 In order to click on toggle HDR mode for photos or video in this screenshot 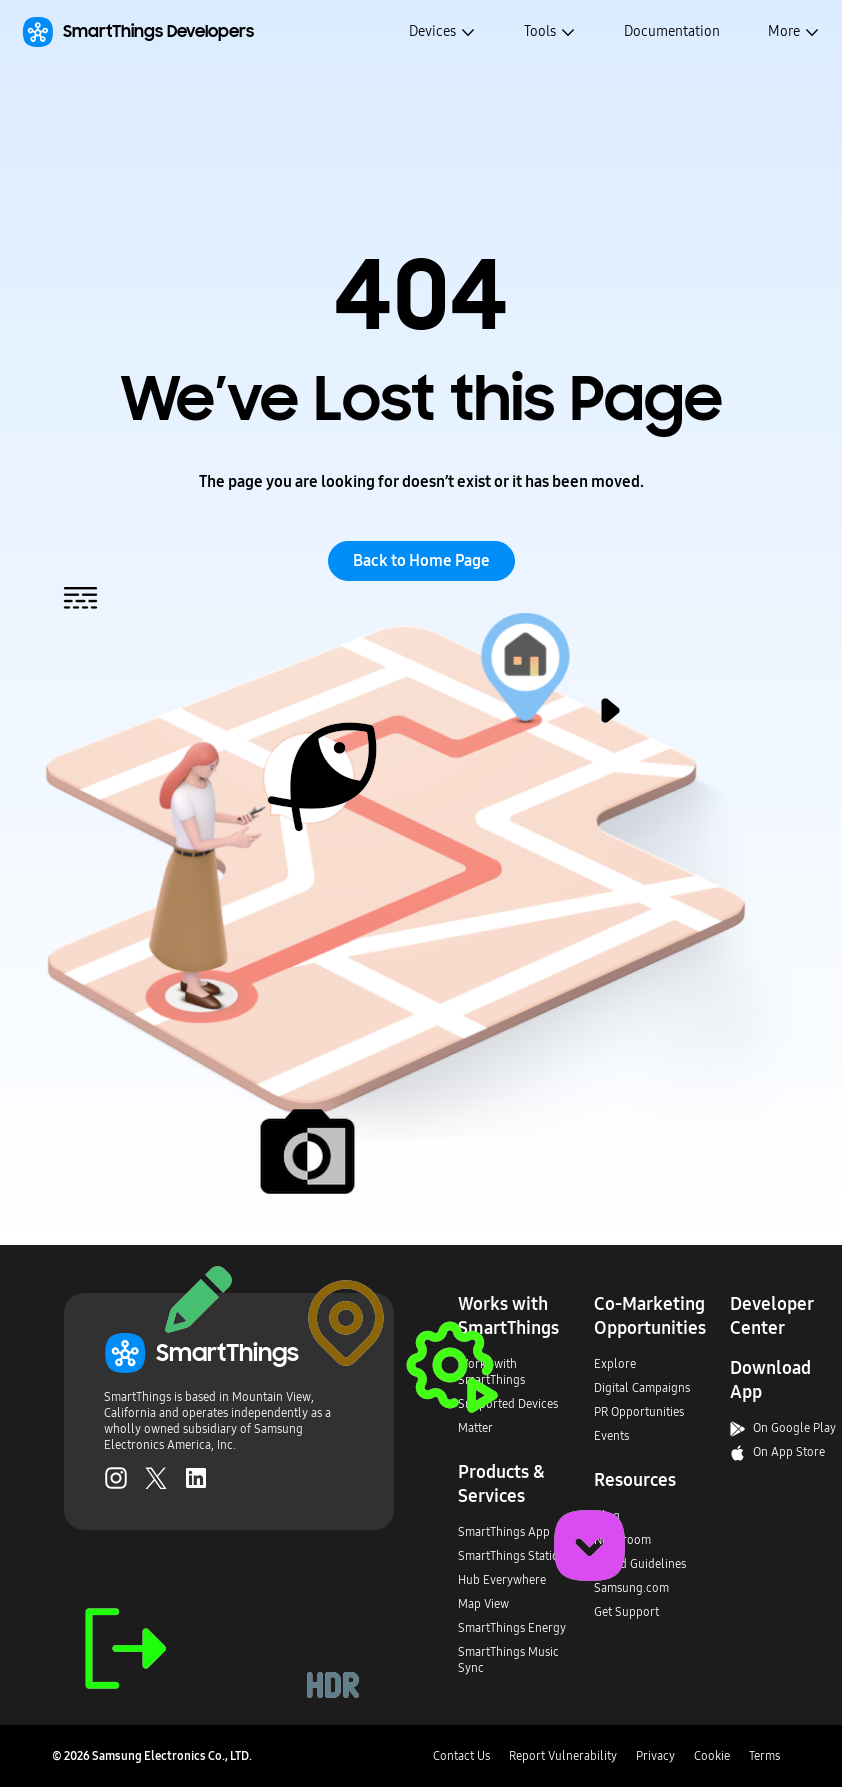, I will do `click(333, 1685)`.